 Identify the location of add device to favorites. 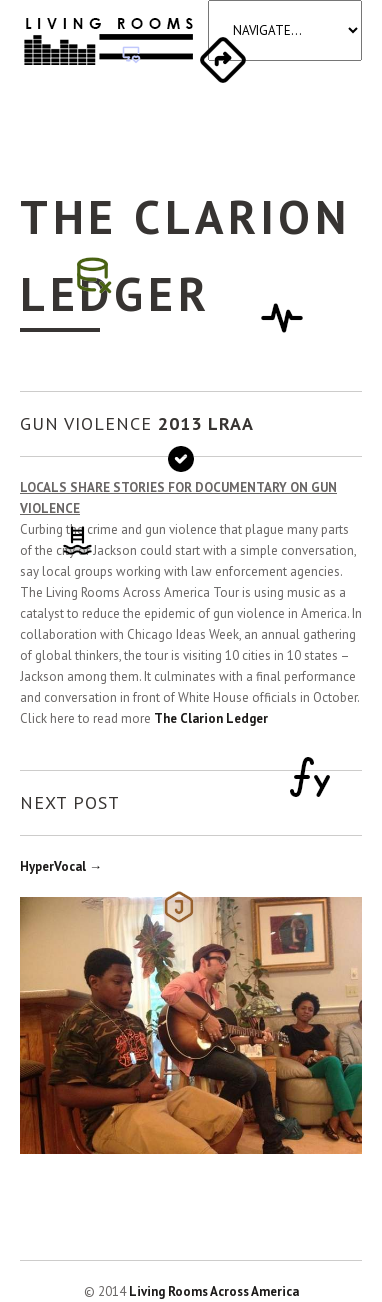
(131, 54).